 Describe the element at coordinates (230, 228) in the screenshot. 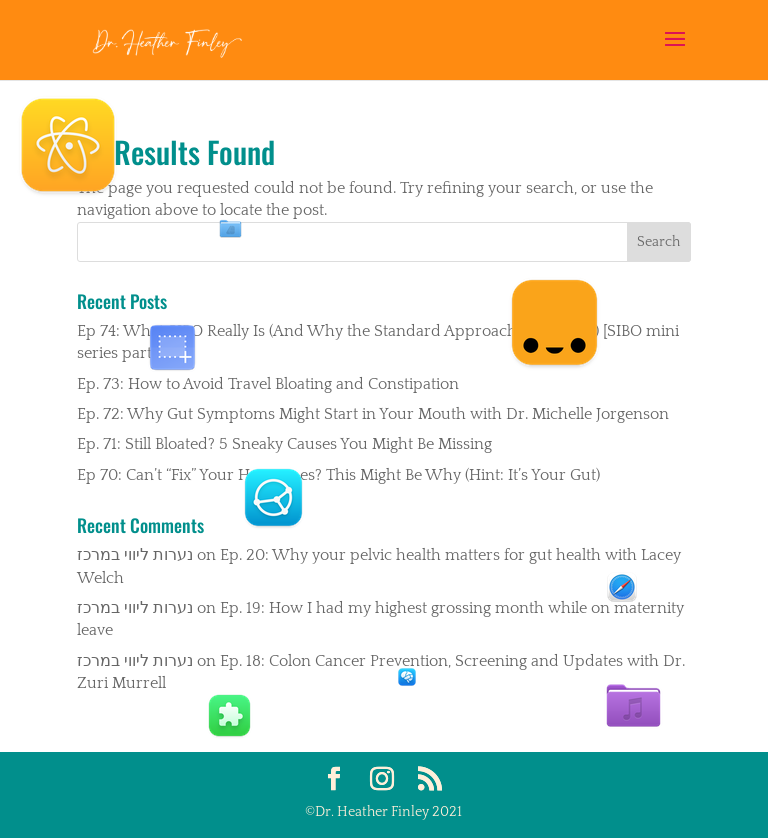

I see `open Affinity Designer project files folder` at that location.